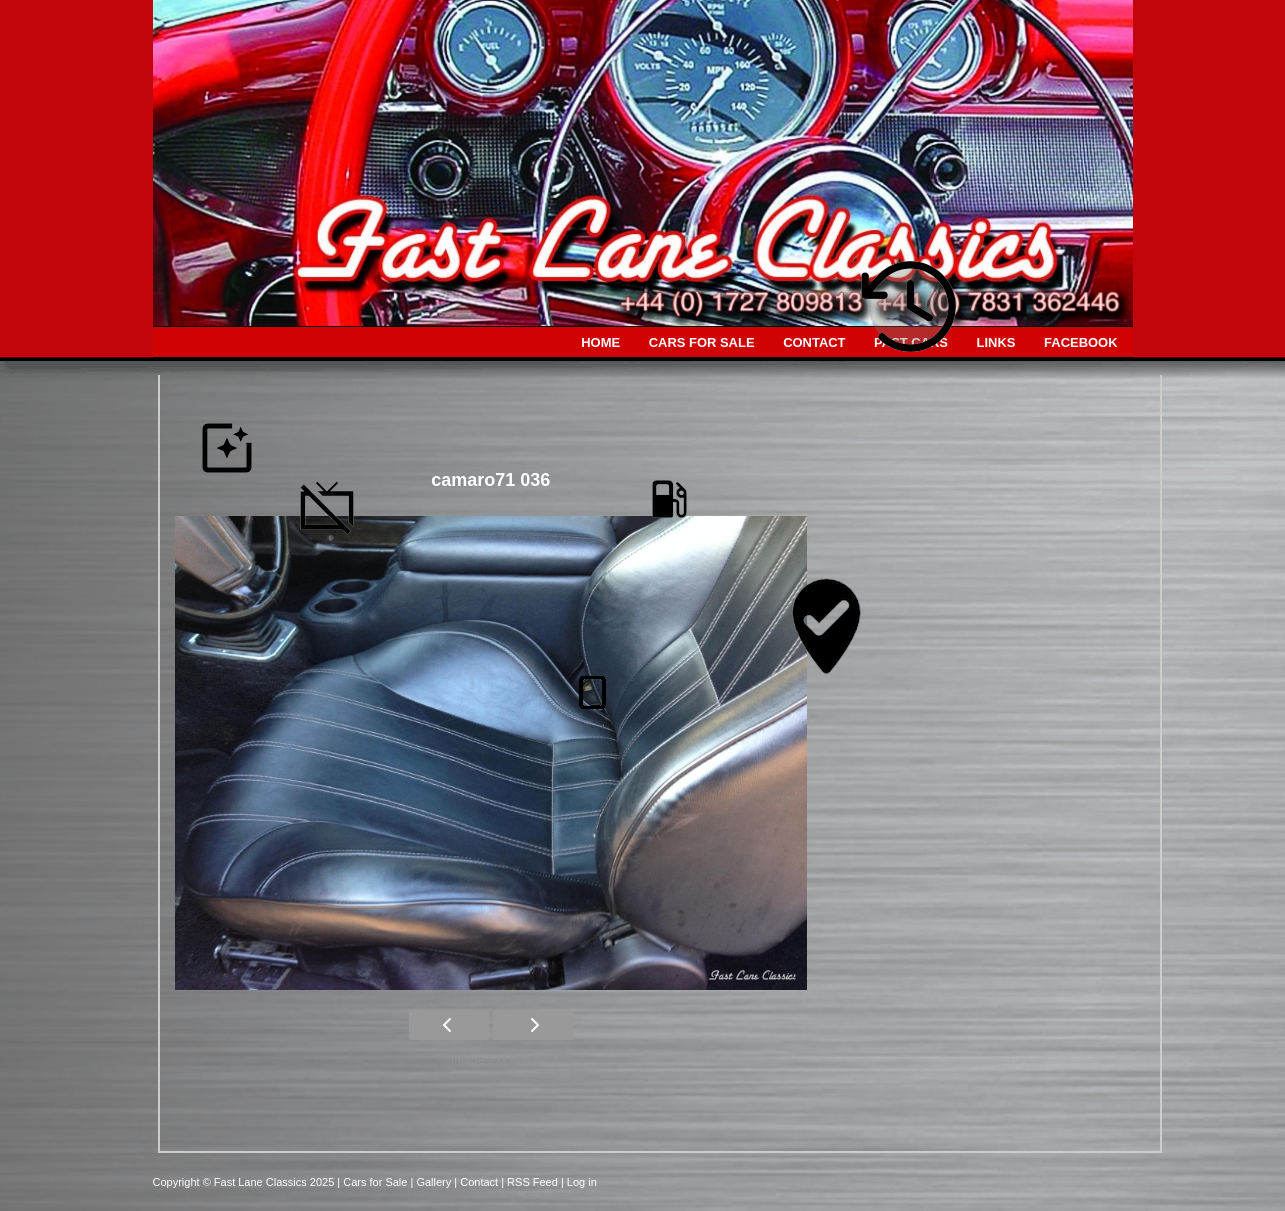 Image resolution: width=1285 pixels, height=1211 pixels. Describe the element at coordinates (227, 448) in the screenshot. I see `apply a filter or effect to a photo` at that location.